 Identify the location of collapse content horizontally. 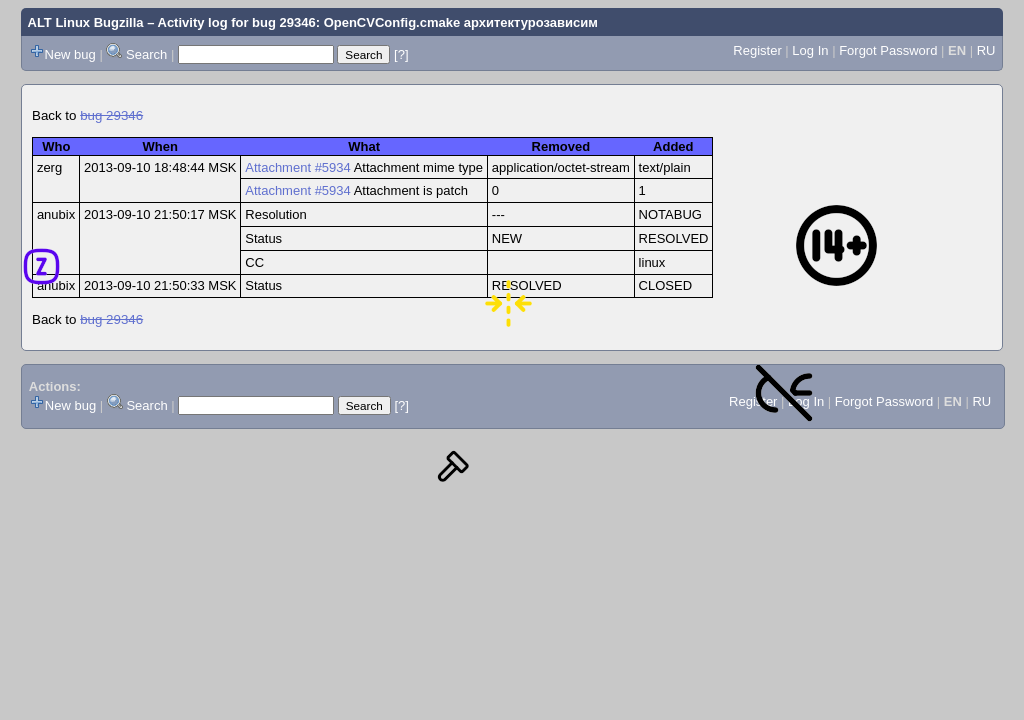
(508, 303).